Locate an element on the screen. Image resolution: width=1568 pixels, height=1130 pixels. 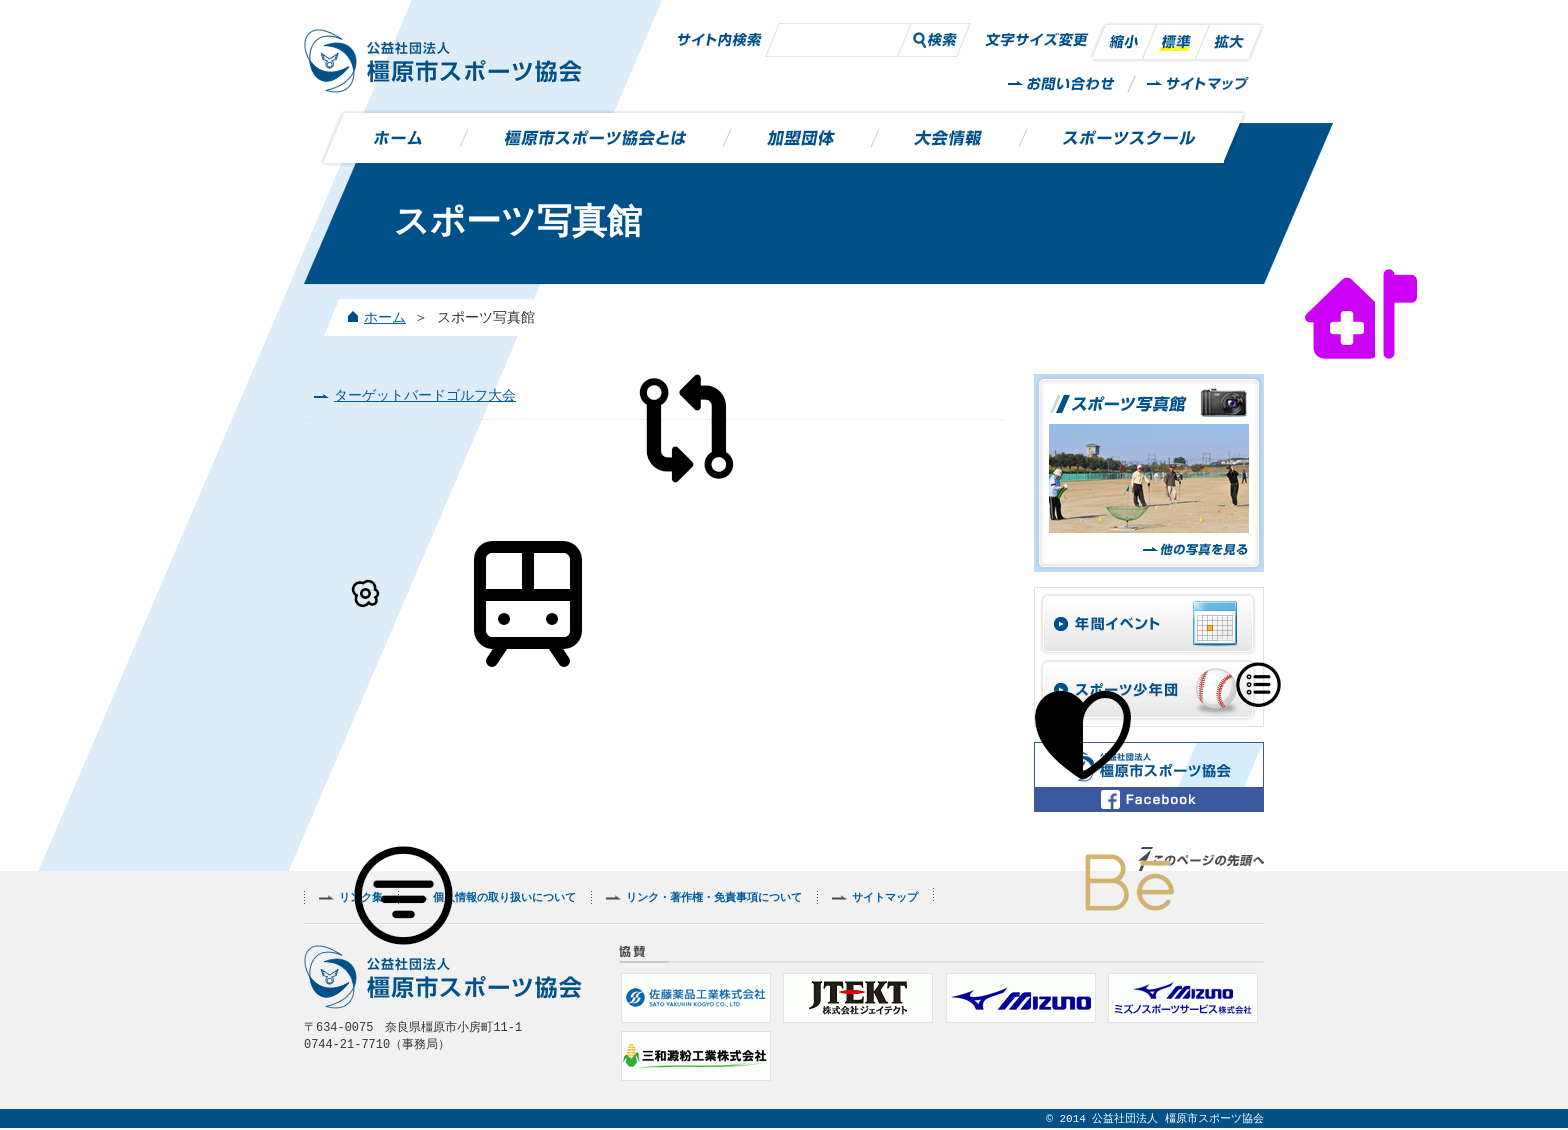
locate a medical facility or field hospital is located at coordinates (1361, 314).